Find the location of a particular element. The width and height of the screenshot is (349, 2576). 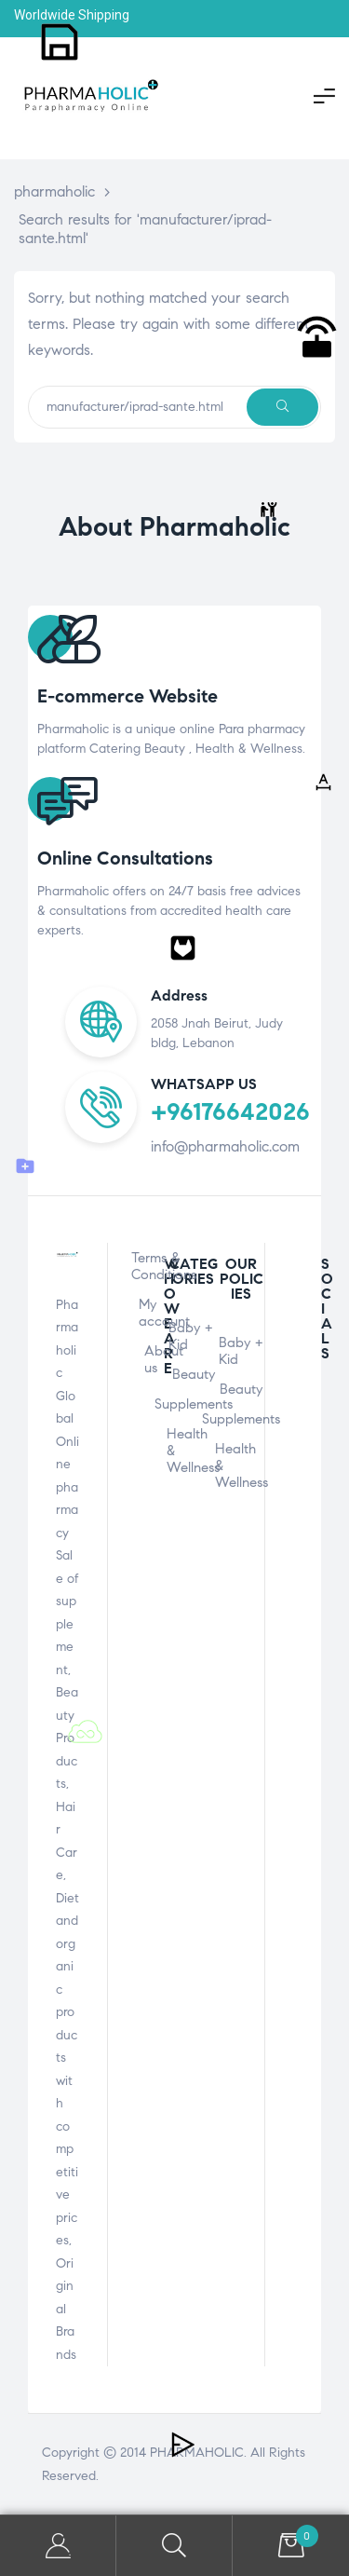

access router or network settings is located at coordinates (316, 336).